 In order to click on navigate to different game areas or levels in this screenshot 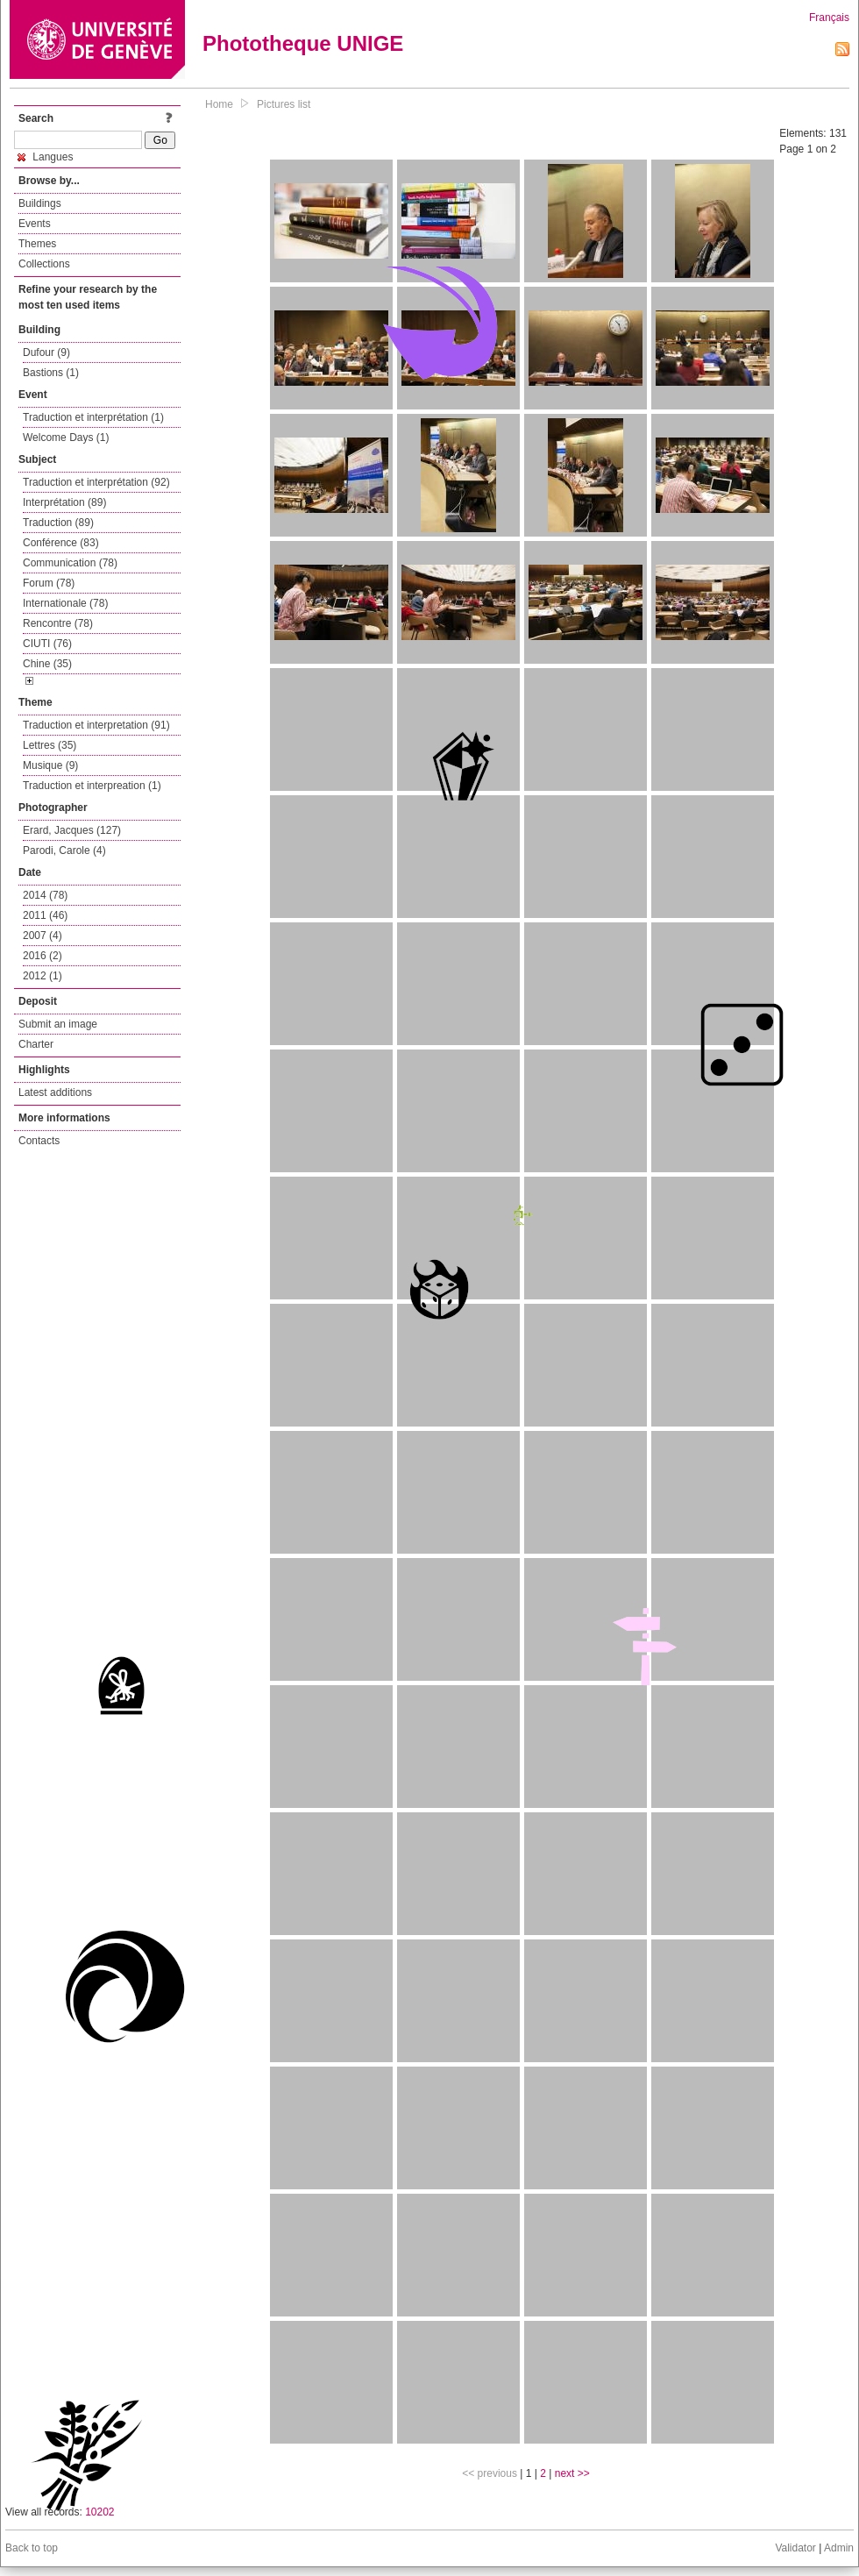, I will do `click(645, 1646)`.